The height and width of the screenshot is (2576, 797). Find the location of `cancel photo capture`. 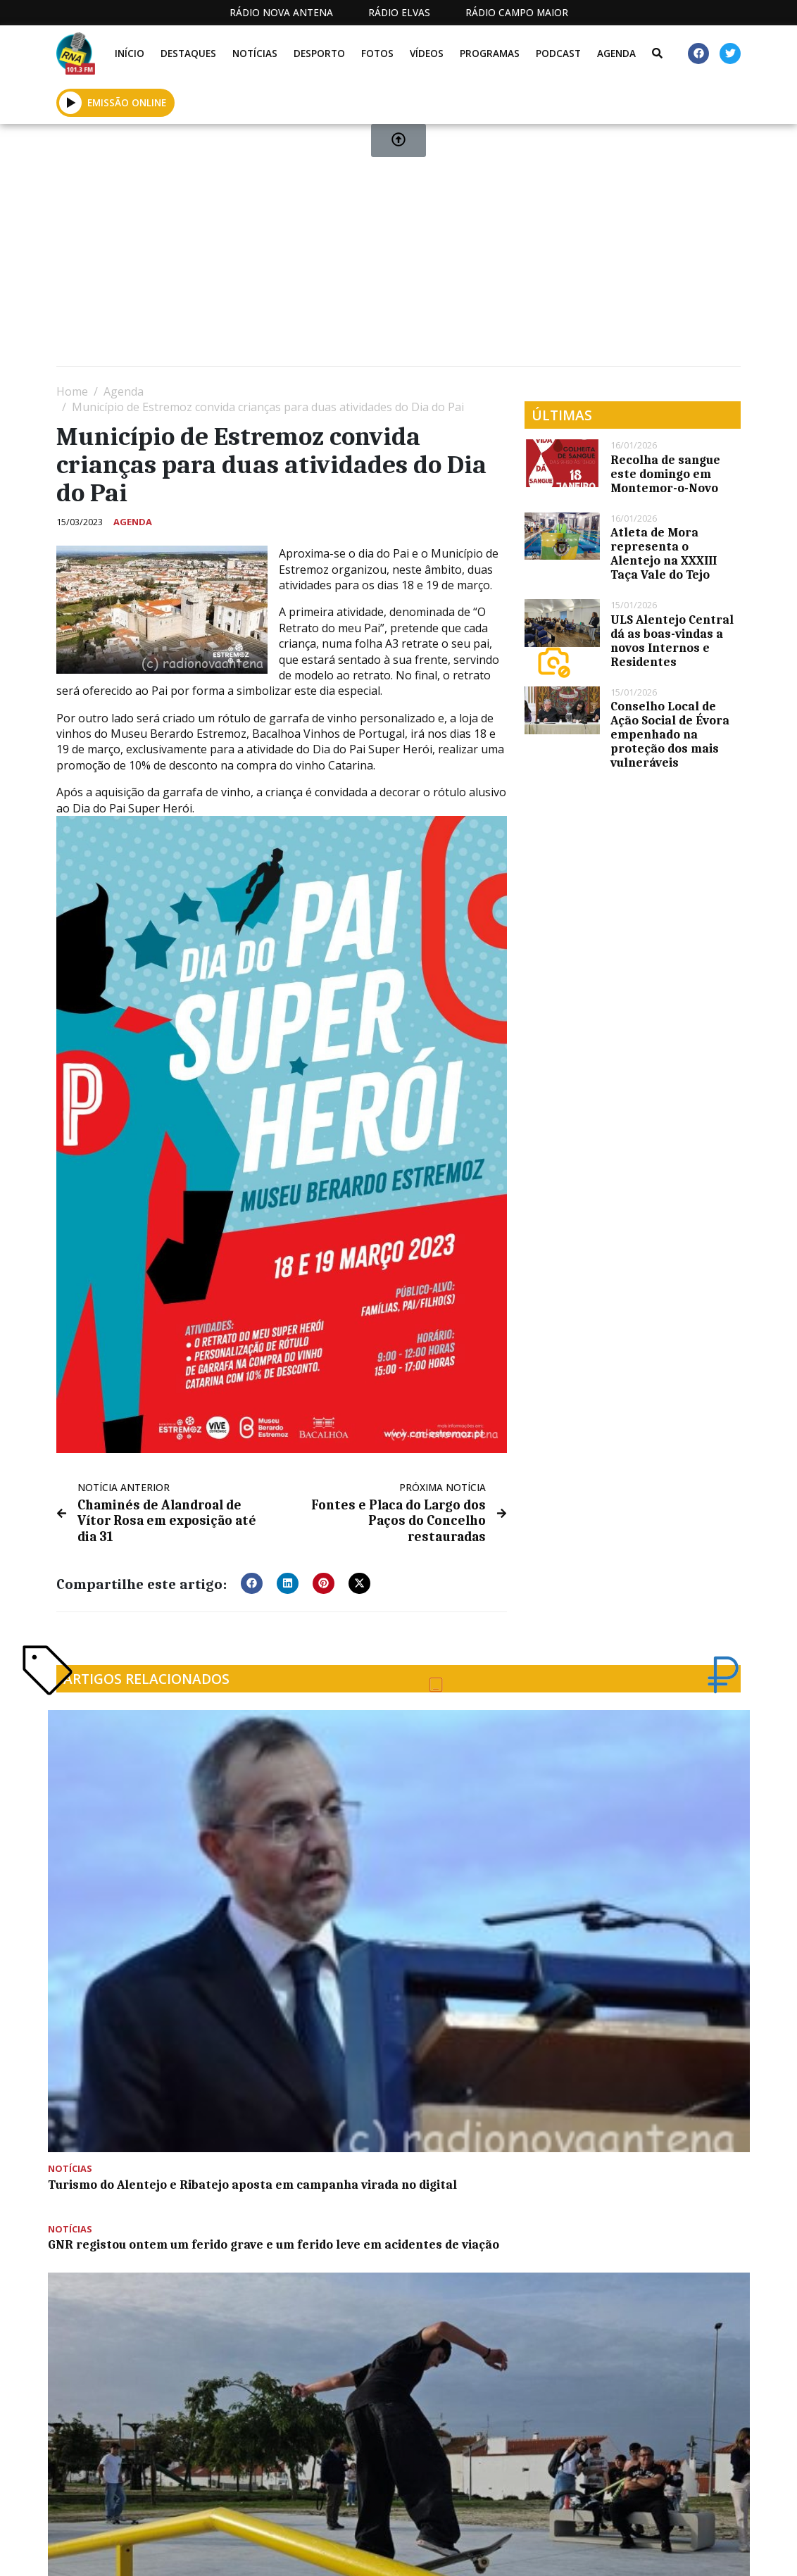

cancel photo capture is located at coordinates (553, 661).